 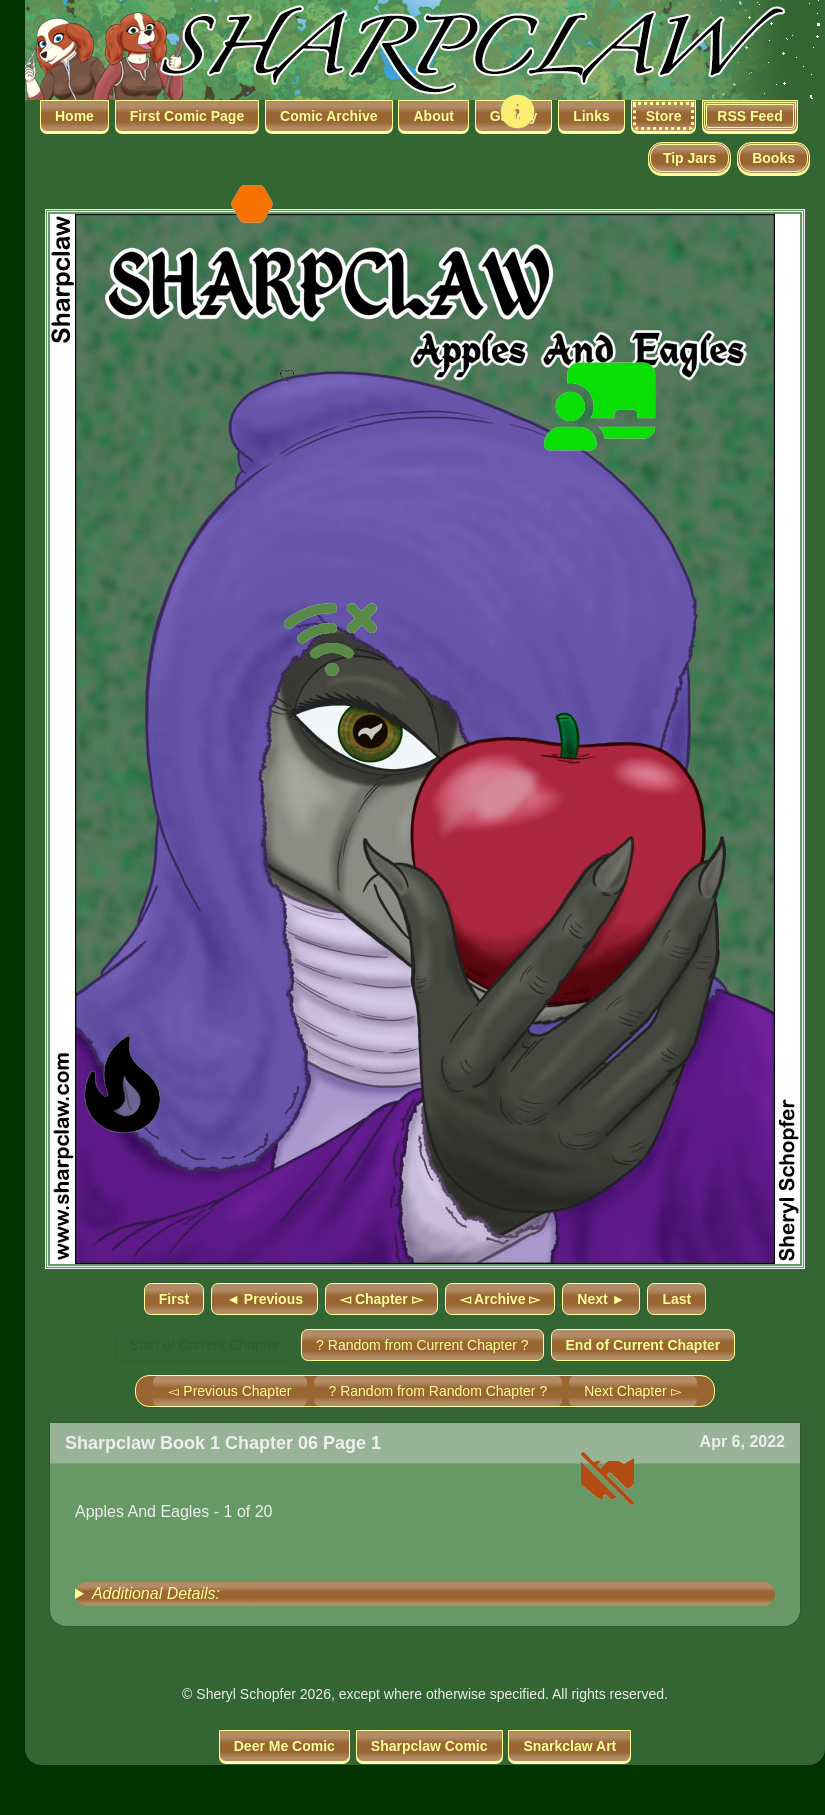 What do you see at coordinates (607, 1478) in the screenshot?
I see `indicates agreement or partnership is cancelled` at bounding box center [607, 1478].